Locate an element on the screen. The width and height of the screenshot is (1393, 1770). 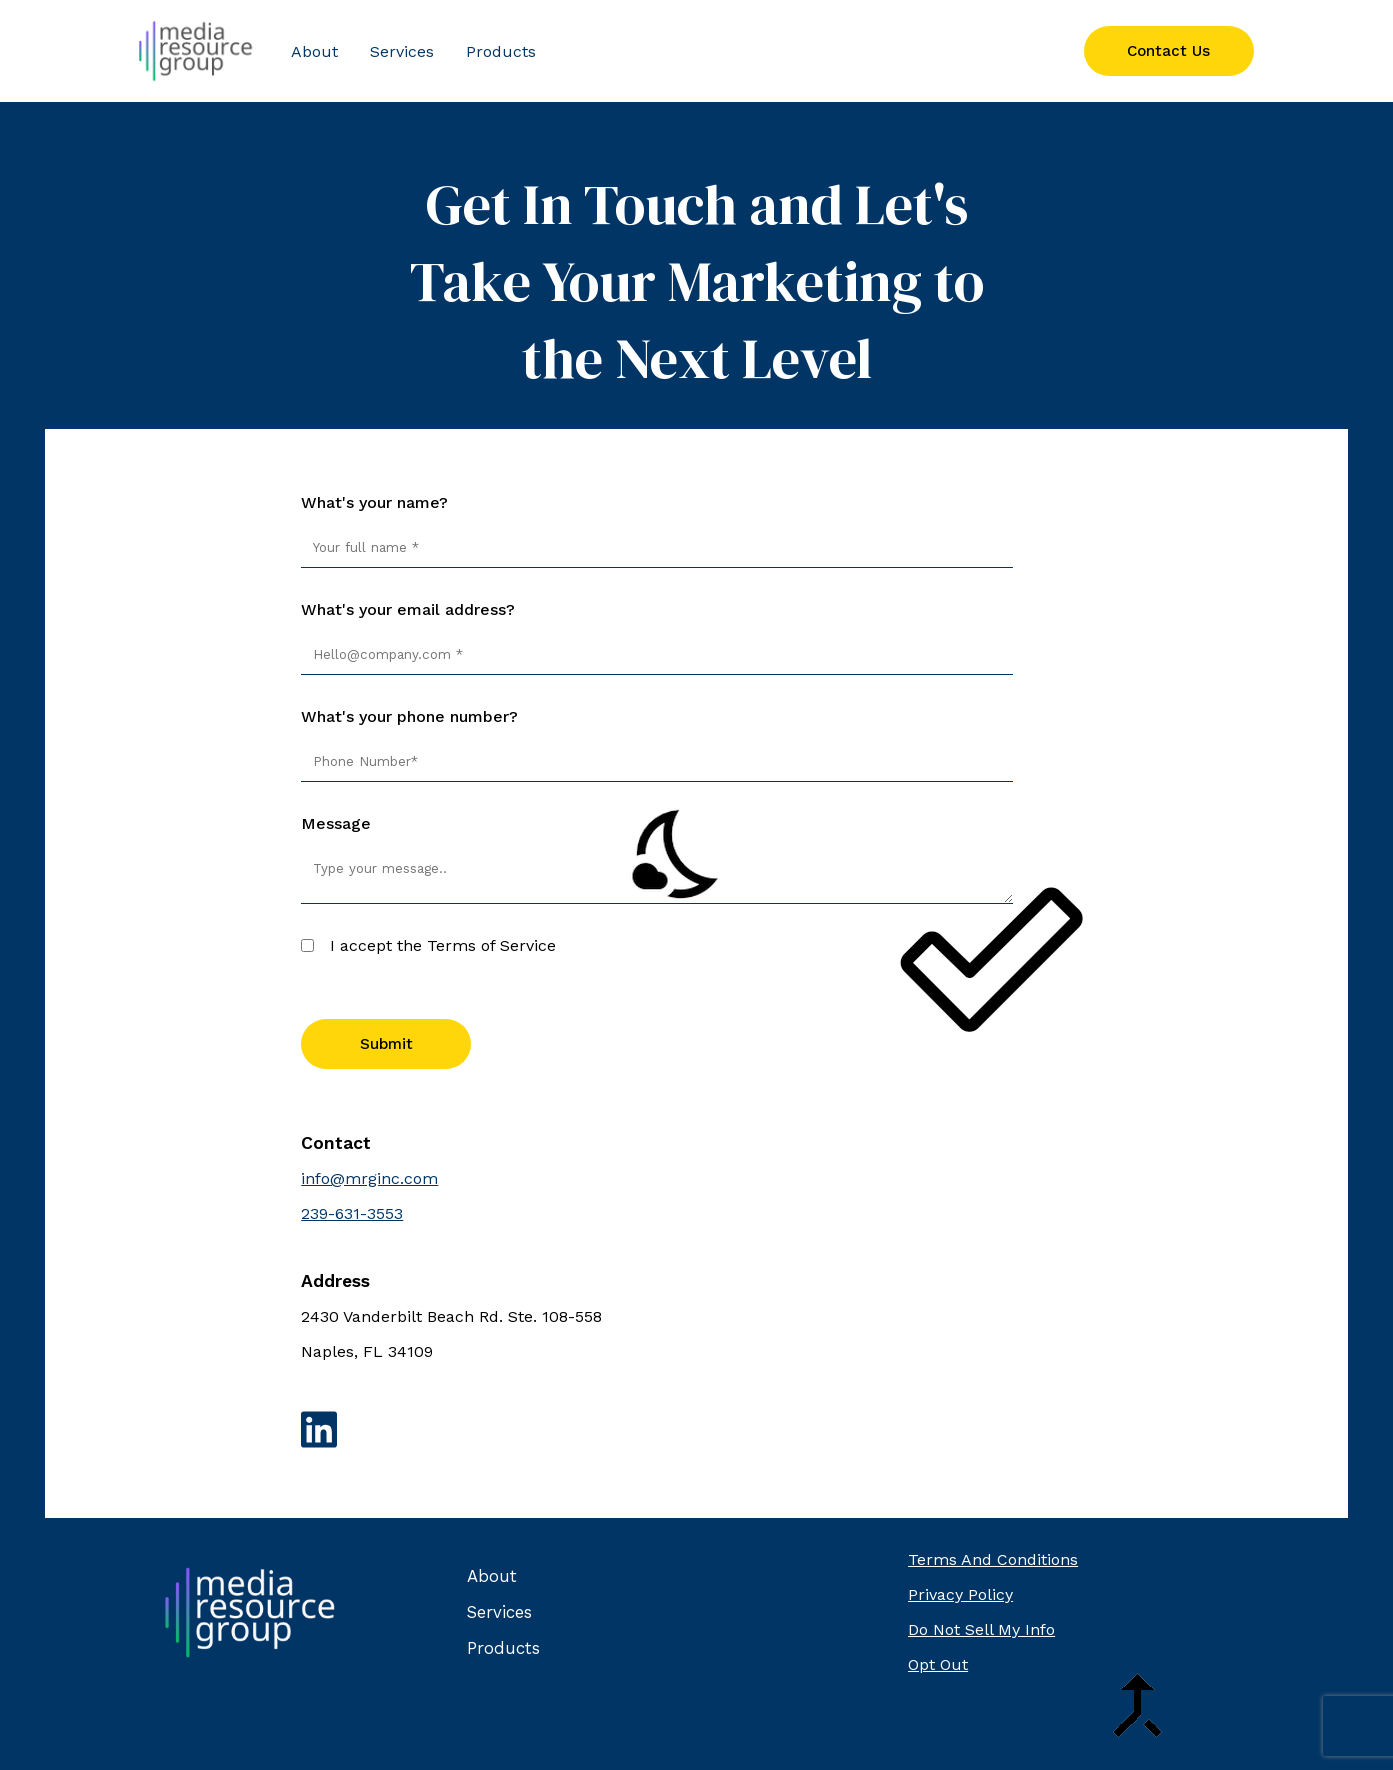
merge two active calls into a conference call is located at coordinates (1137, 1705).